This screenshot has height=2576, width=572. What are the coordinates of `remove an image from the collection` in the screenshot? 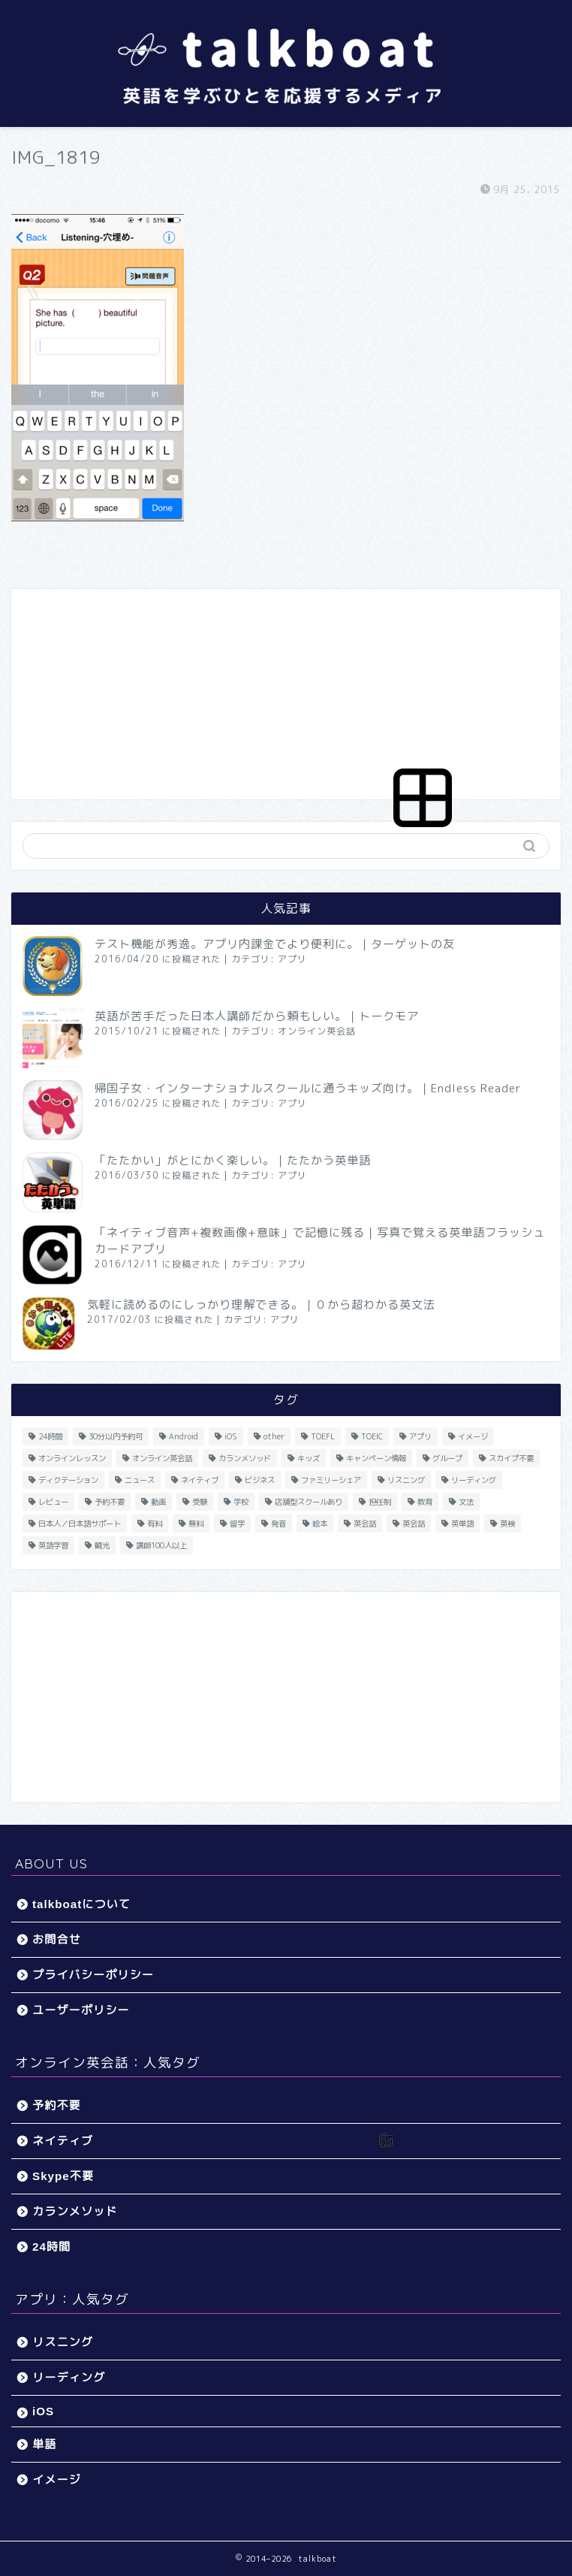 It's located at (386, 2140).